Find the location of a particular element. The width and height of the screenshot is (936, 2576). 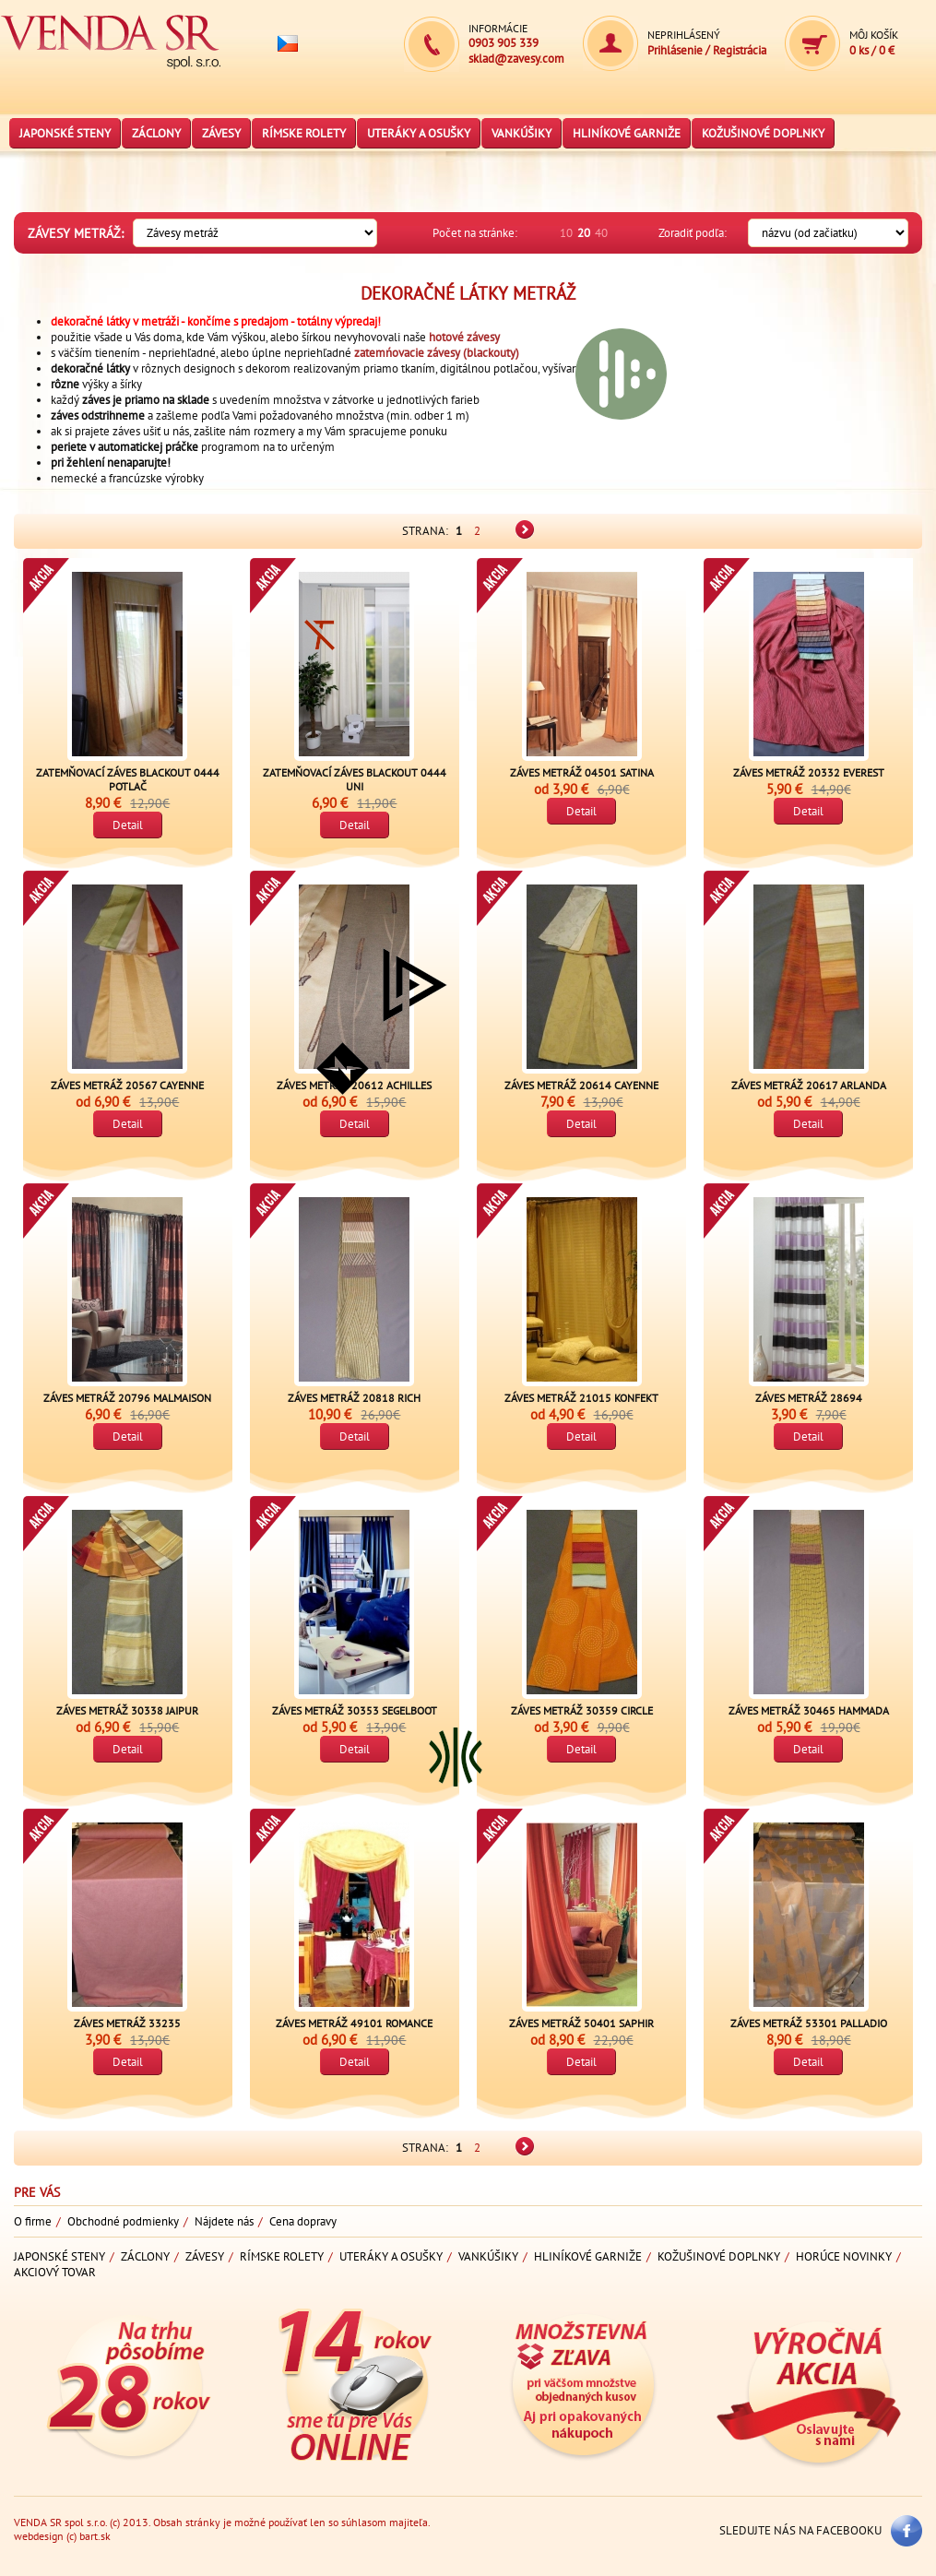

open lapce code editor is located at coordinates (415, 985).